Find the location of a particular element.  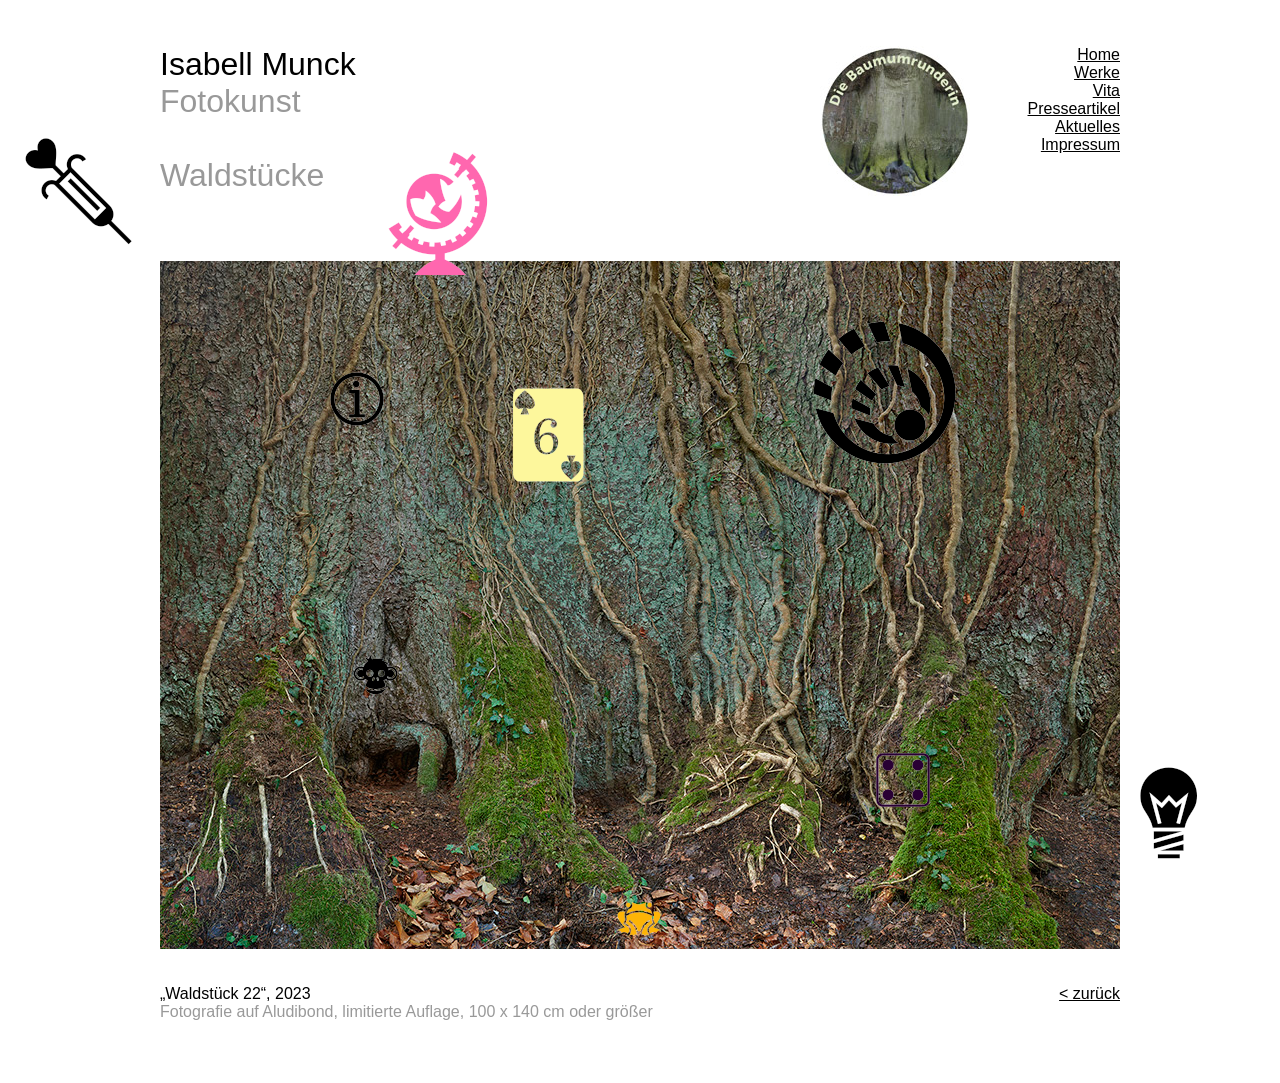

inject love or affection in a game is located at coordinates (79, 192).